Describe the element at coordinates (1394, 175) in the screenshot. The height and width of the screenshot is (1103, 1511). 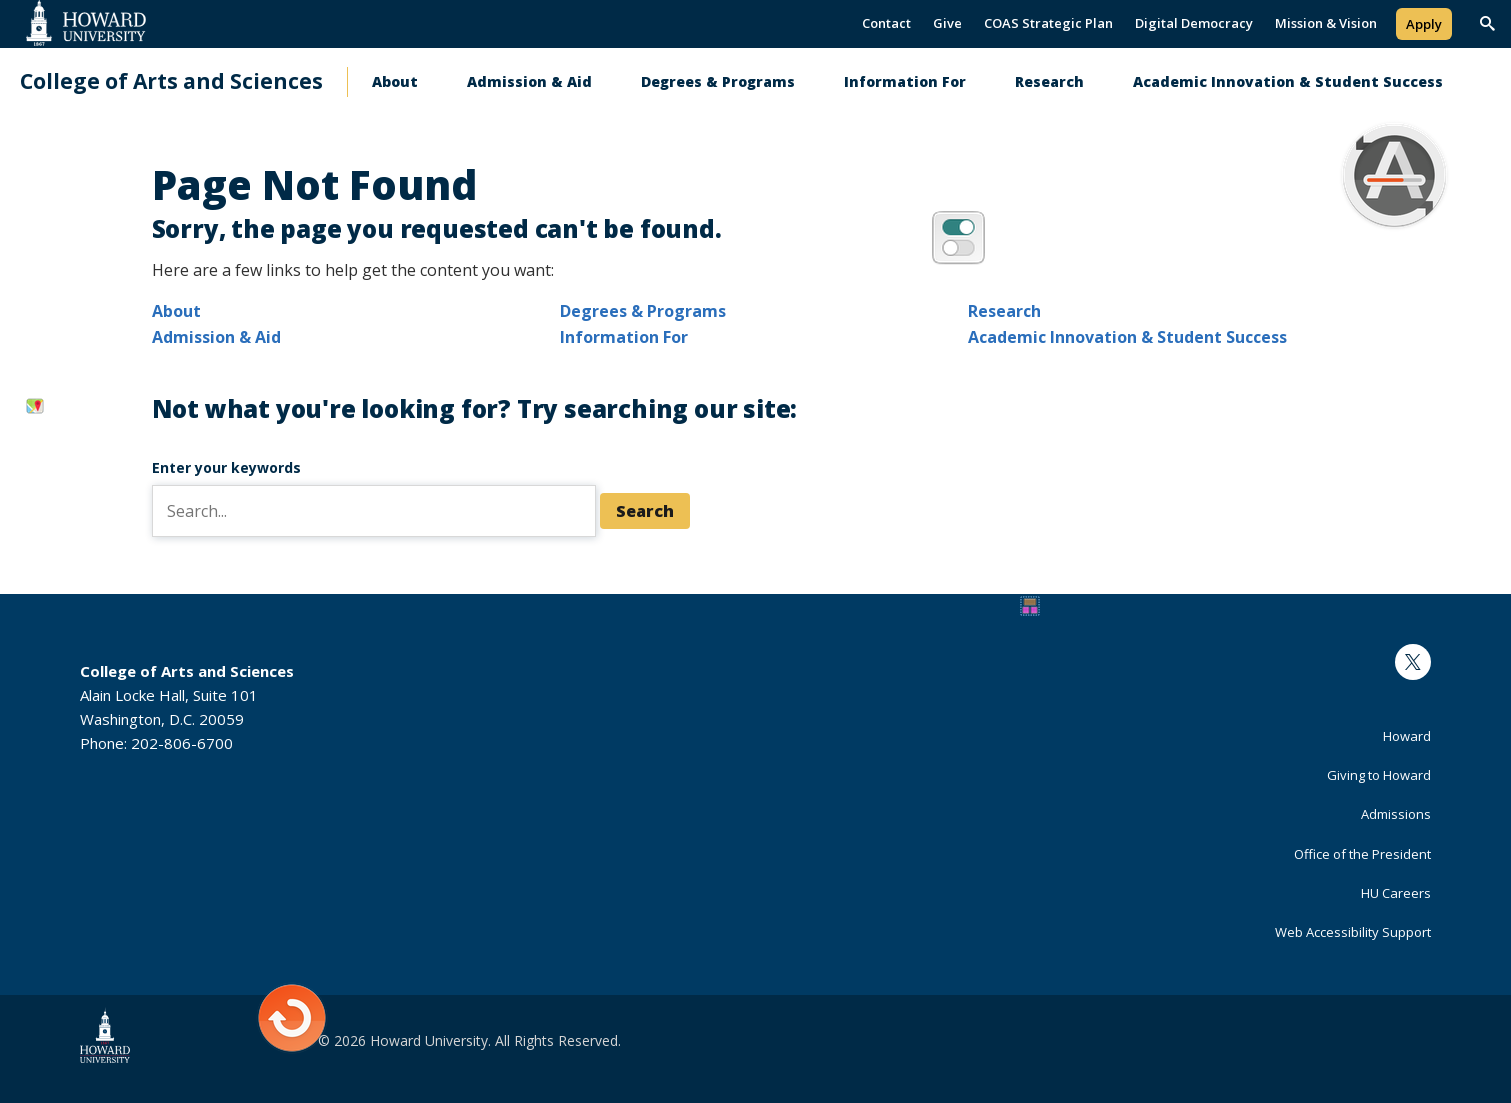
I see `open the software updater application` at that location.